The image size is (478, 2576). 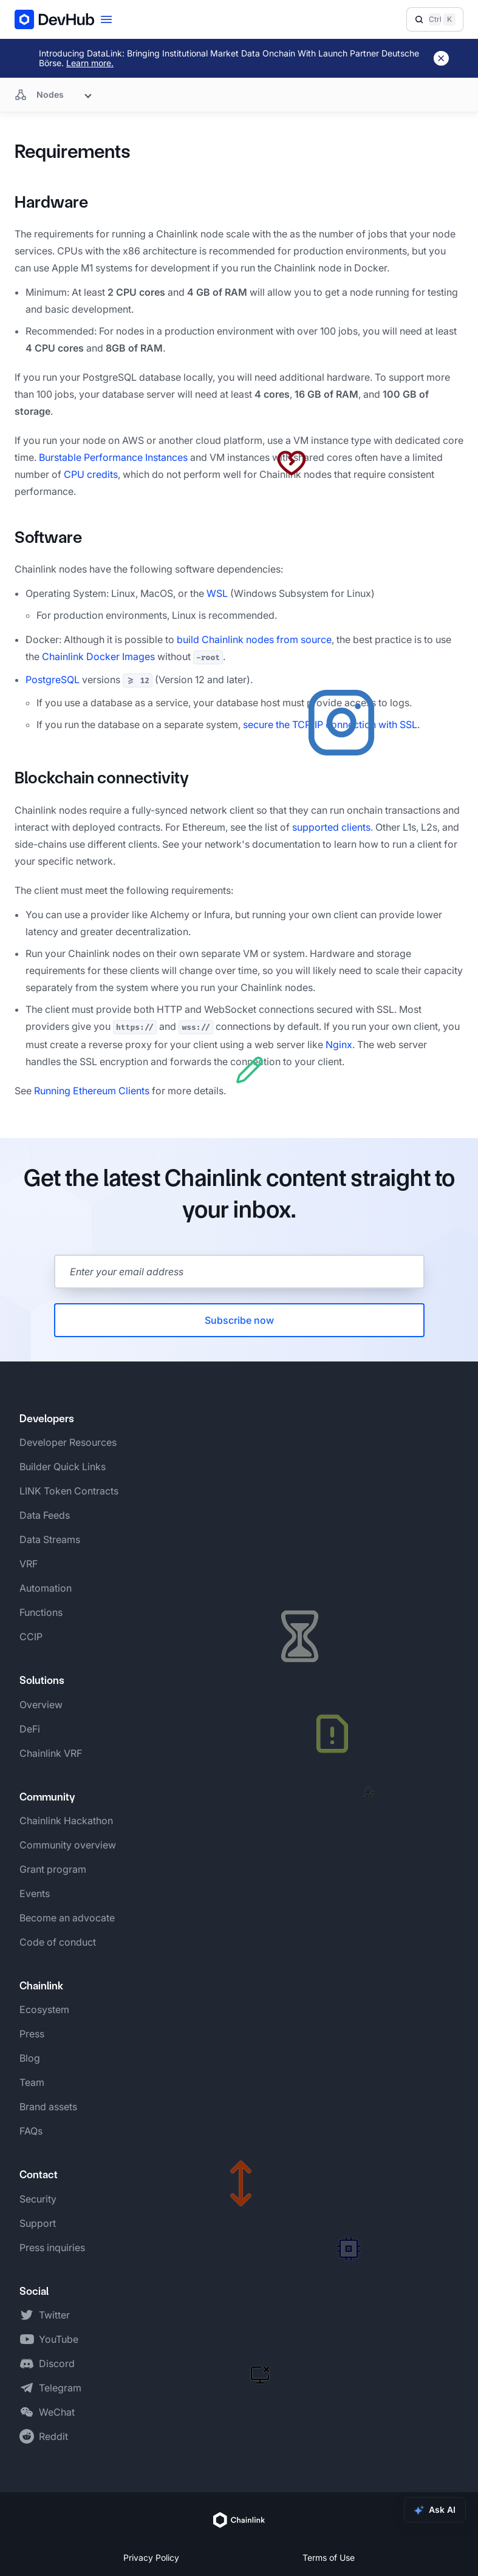 What do you see at coordinates (299, 1636) in the screenshot?
I see `indicates loading or processing in progress` at bounding box center [299, 1636].